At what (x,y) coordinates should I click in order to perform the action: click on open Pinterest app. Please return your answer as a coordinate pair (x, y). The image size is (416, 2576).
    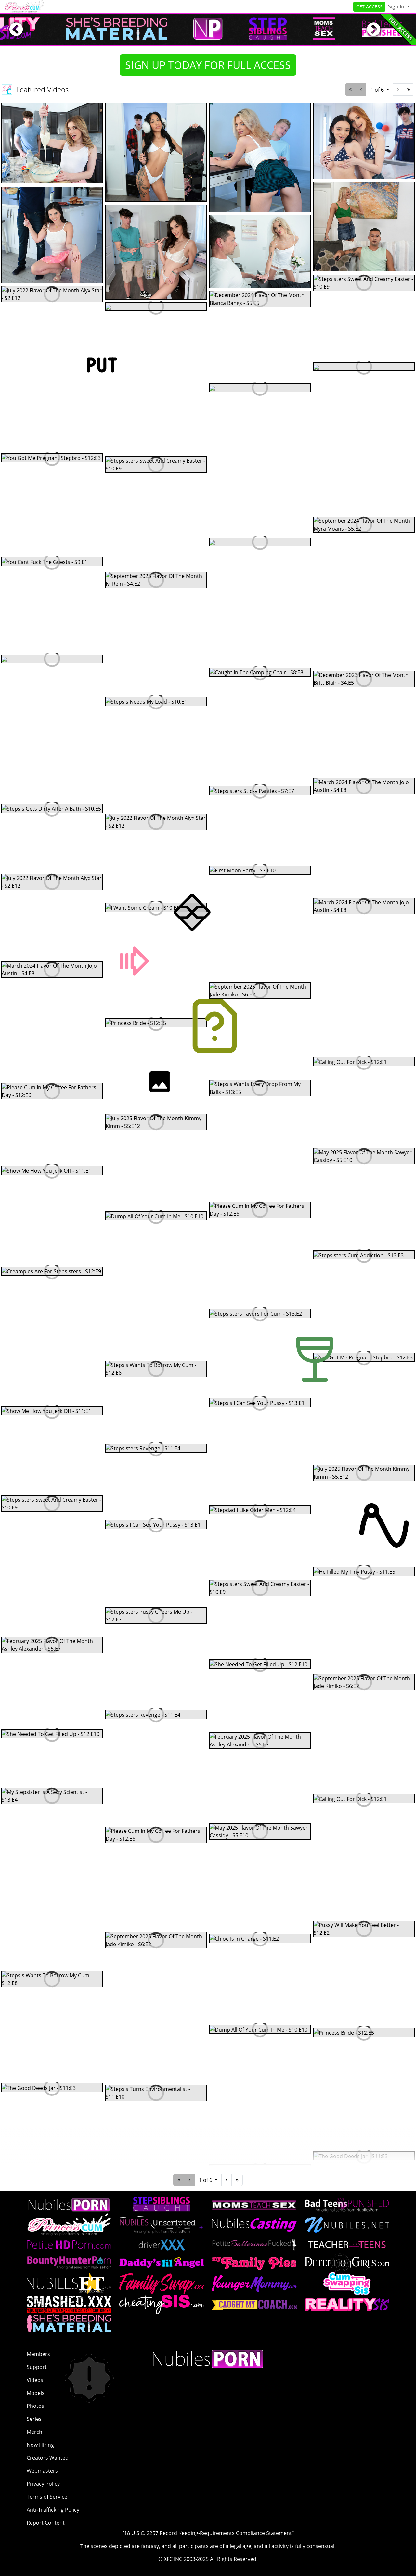
    Looking at the image, I should click on (339, 2265).